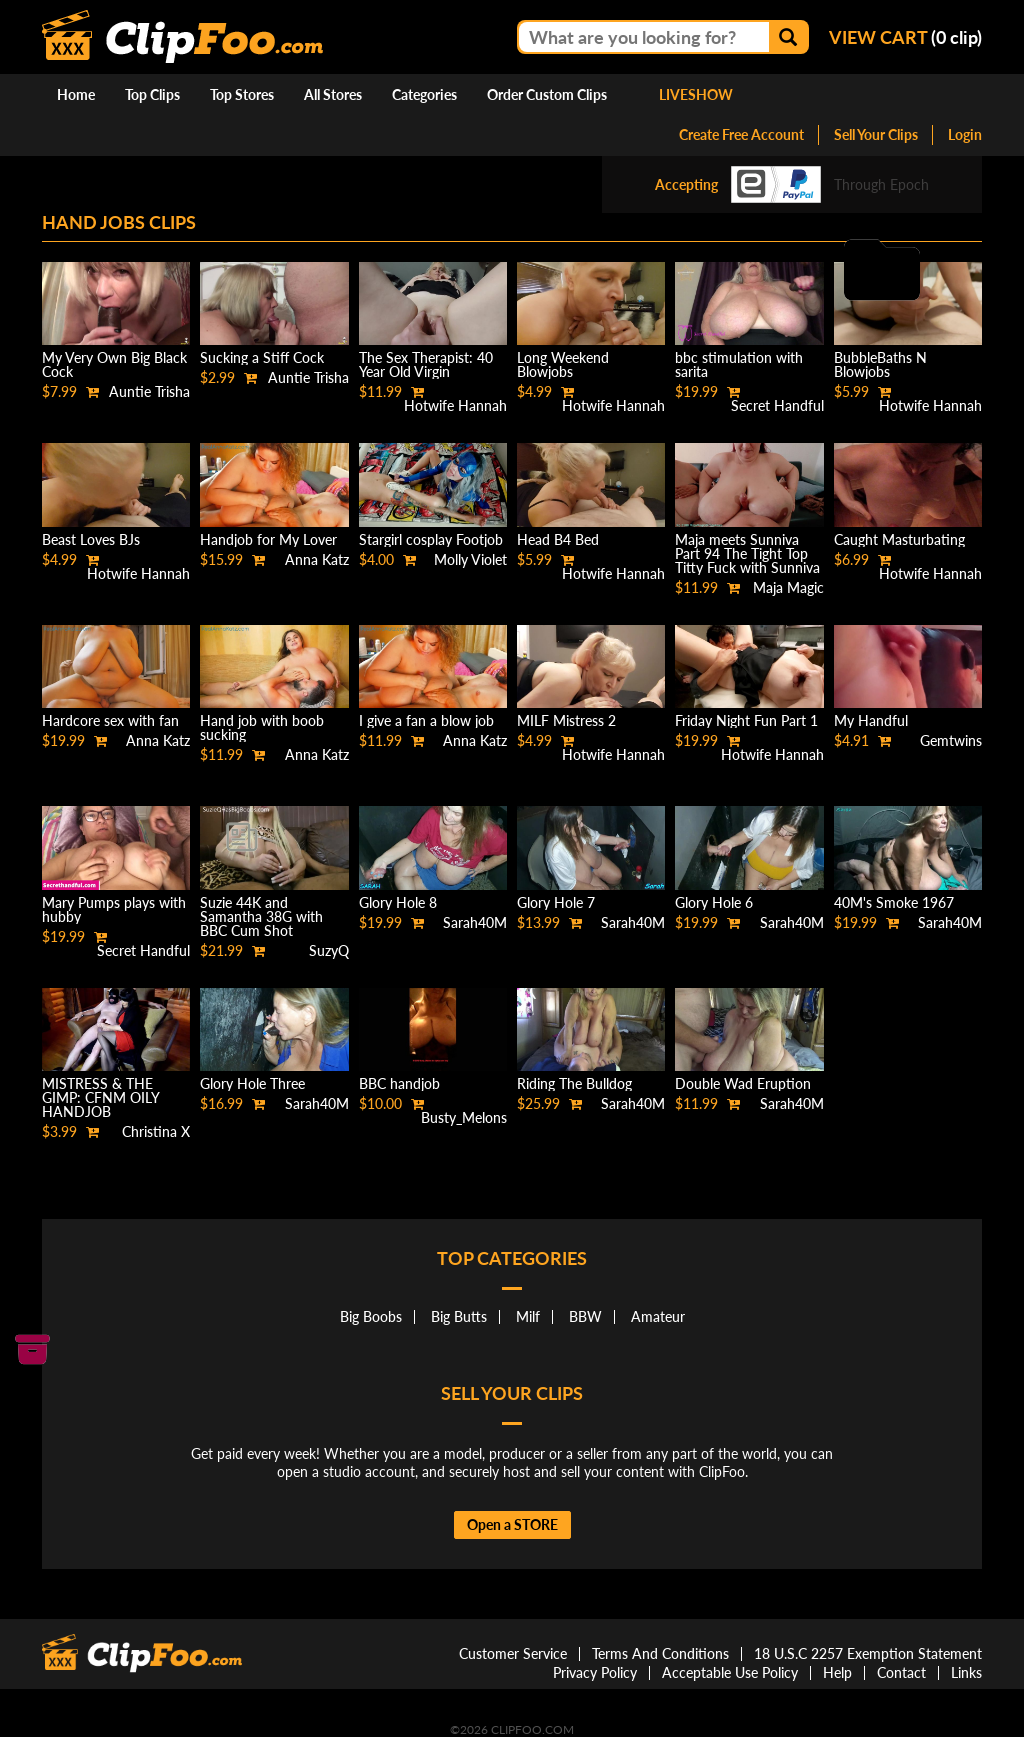 This screenshot has width=1024, height=1737. I want to click on archive selected items, so click(32, 1349).